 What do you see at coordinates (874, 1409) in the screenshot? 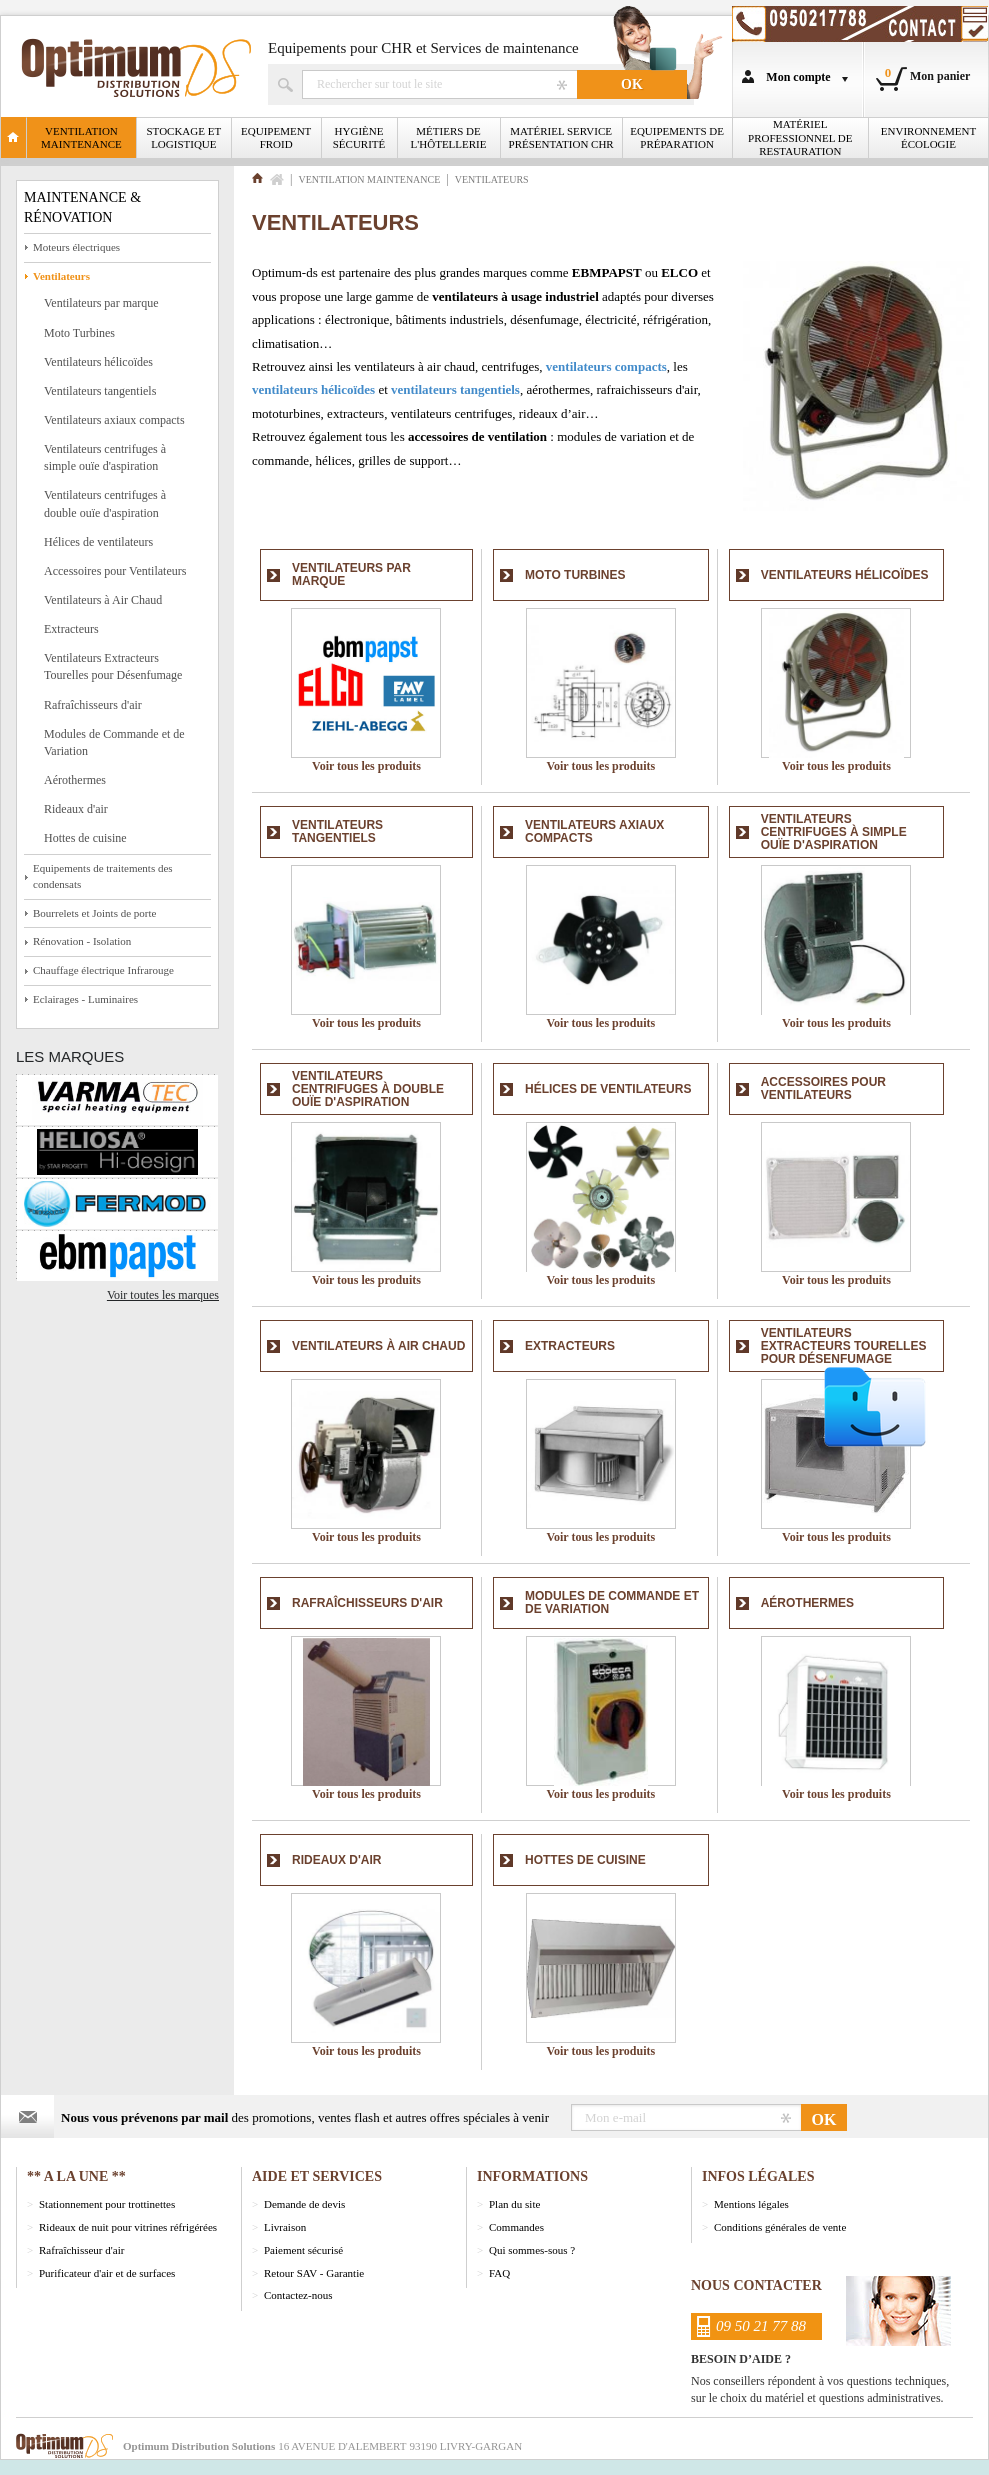
I see `open finder to browse files and folders` at bounding box center [874, 1409].